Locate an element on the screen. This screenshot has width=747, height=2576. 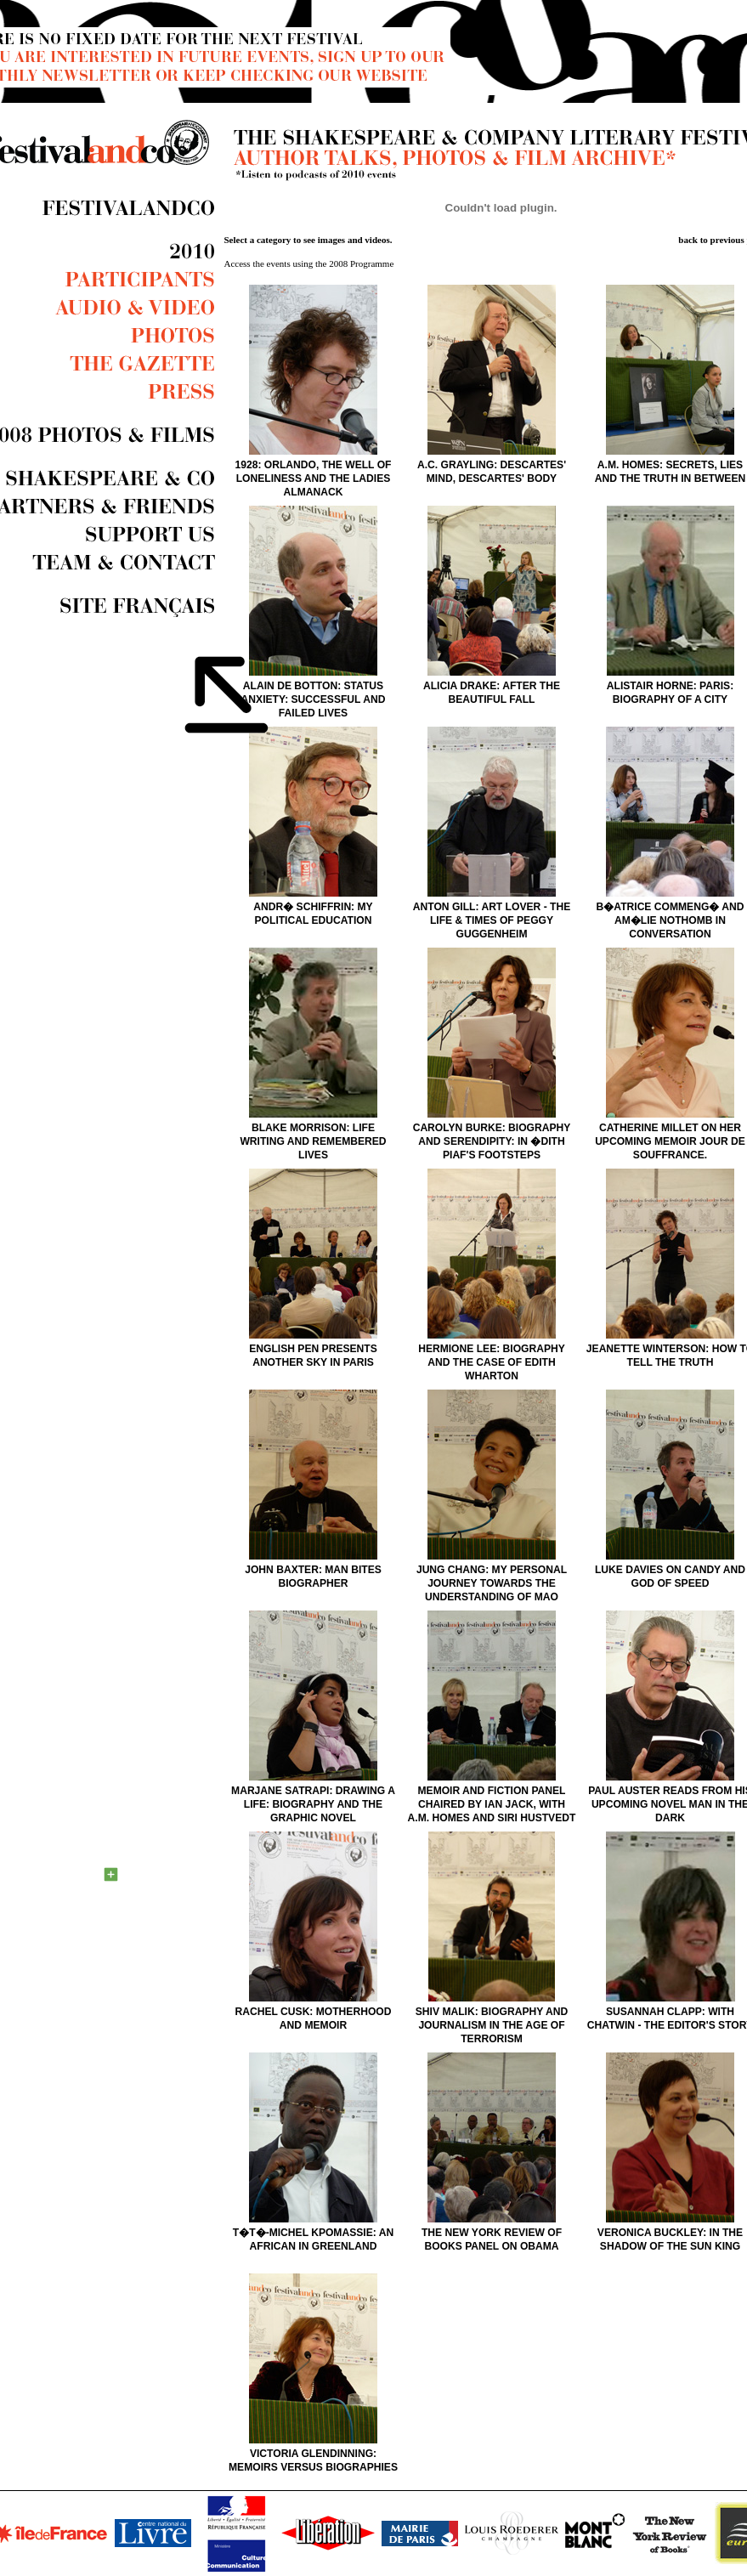
add a new item is located at coordinates (110, 1874).